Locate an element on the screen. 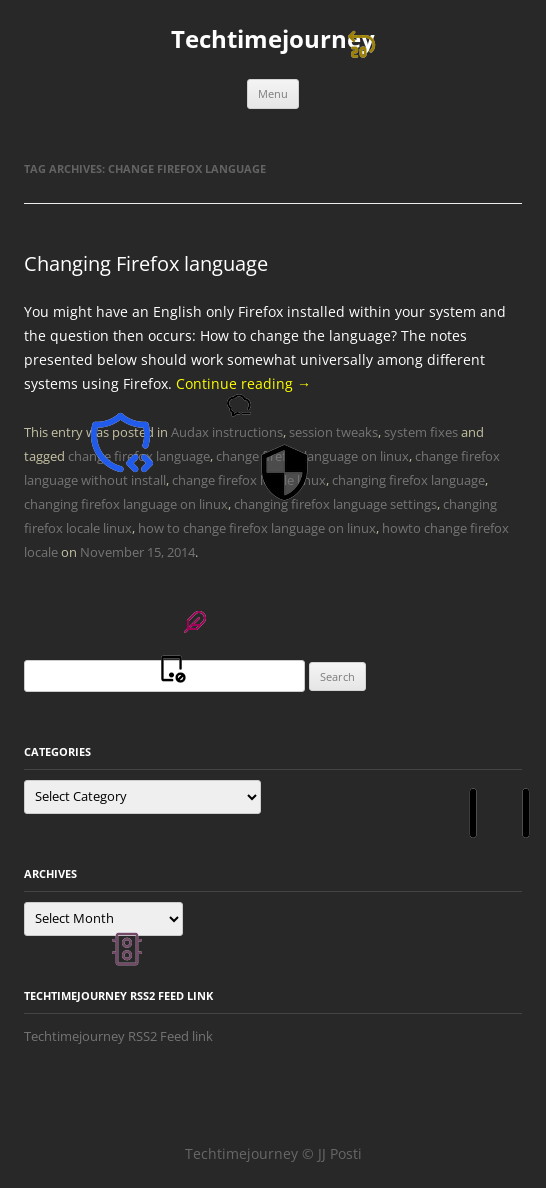 This screenshot has height=1188, width=546. access security code settings is located at coordinates (120, 442).